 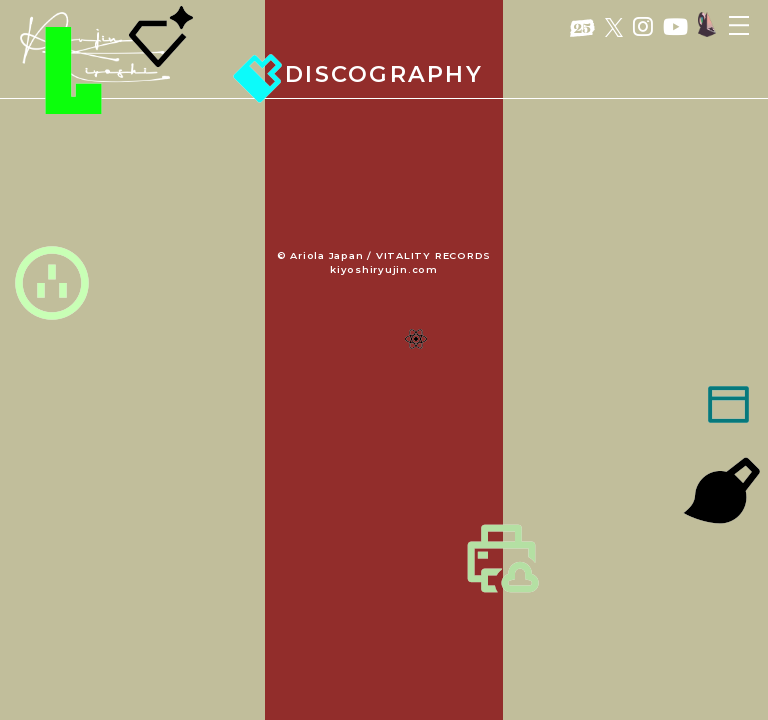 I want to click on visit the Lospec website, so click(x=73, y=70).